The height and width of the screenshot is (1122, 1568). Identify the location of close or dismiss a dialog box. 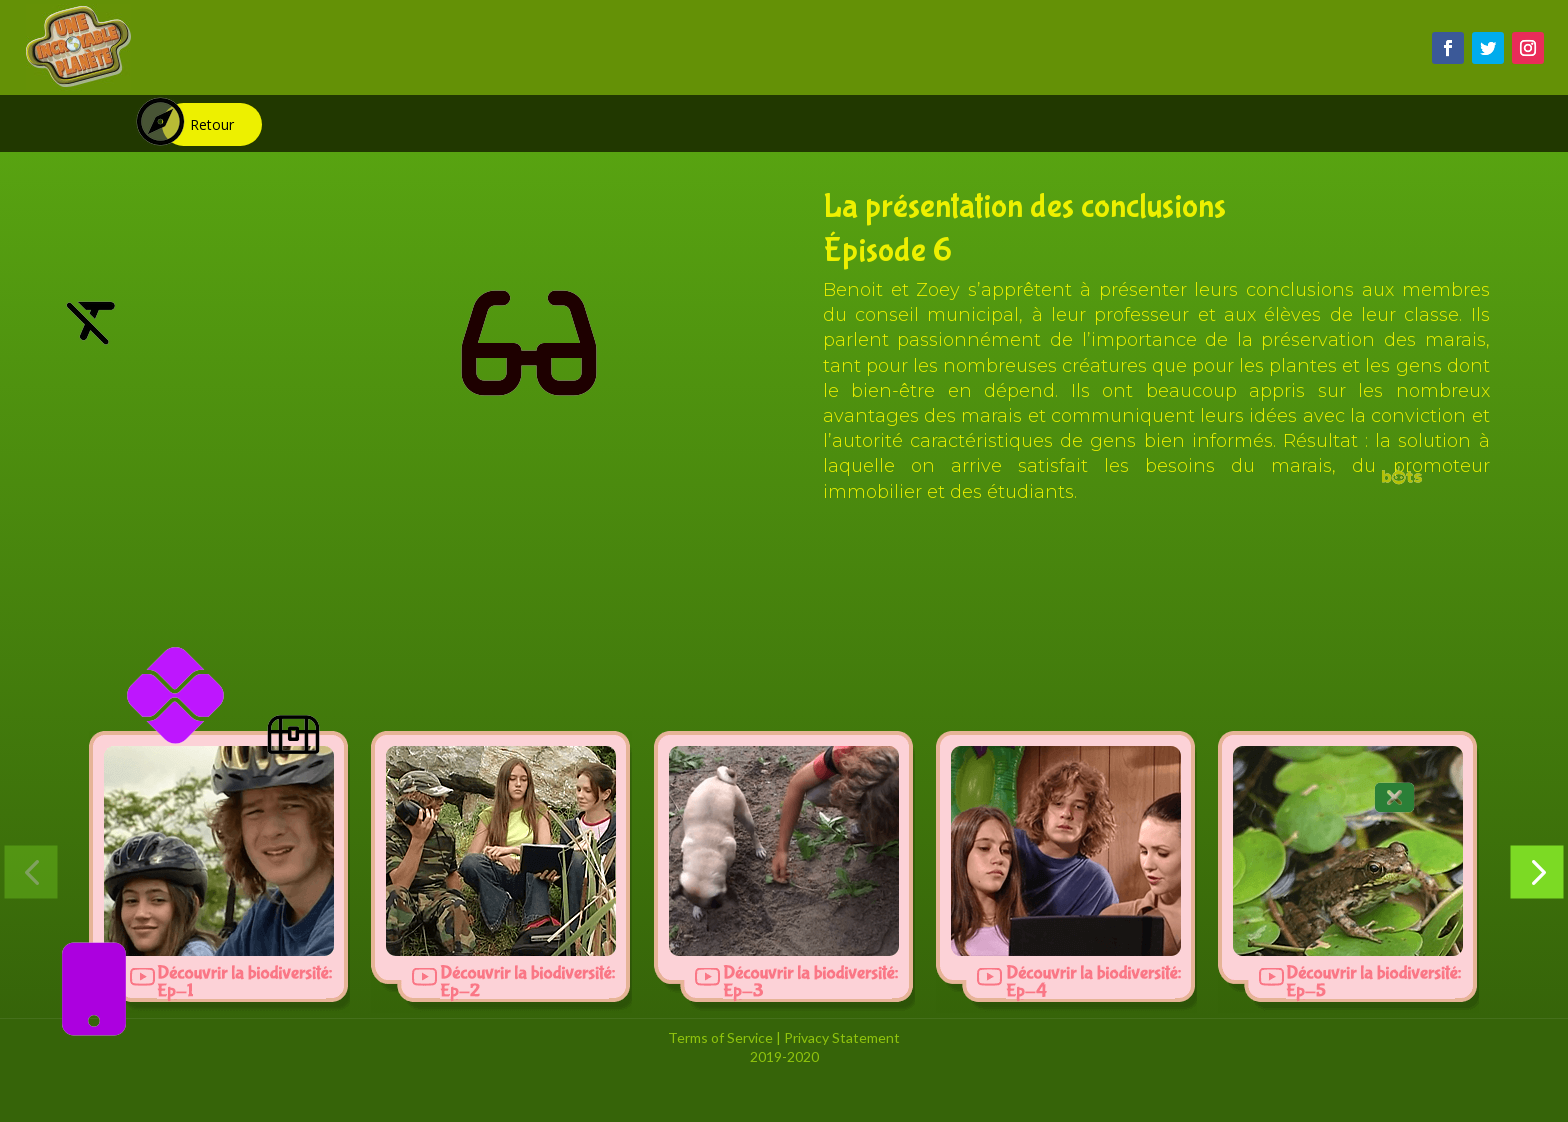
(1394, 797).